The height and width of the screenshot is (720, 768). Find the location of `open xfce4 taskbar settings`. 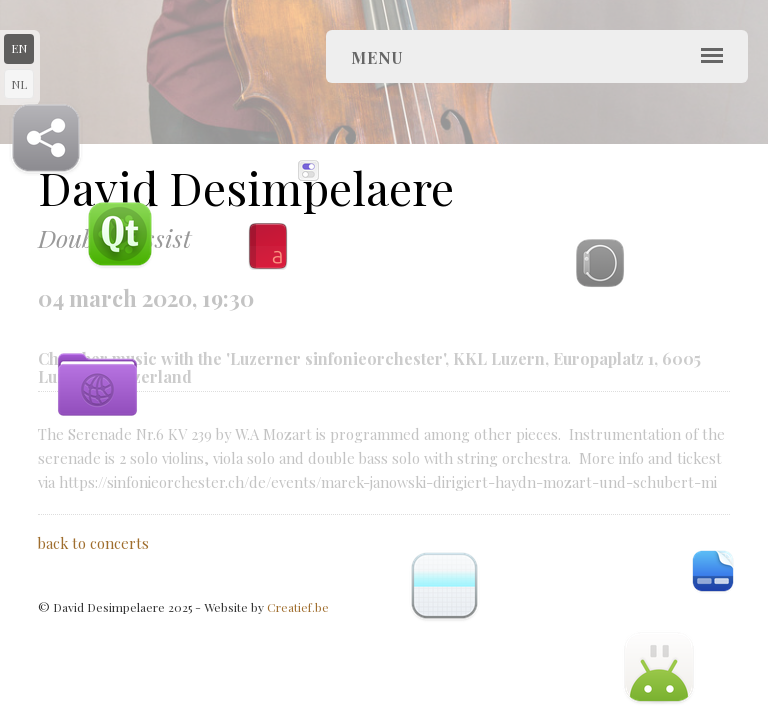

open xfce4 taskbar settings is located at coordinates (713, 571).